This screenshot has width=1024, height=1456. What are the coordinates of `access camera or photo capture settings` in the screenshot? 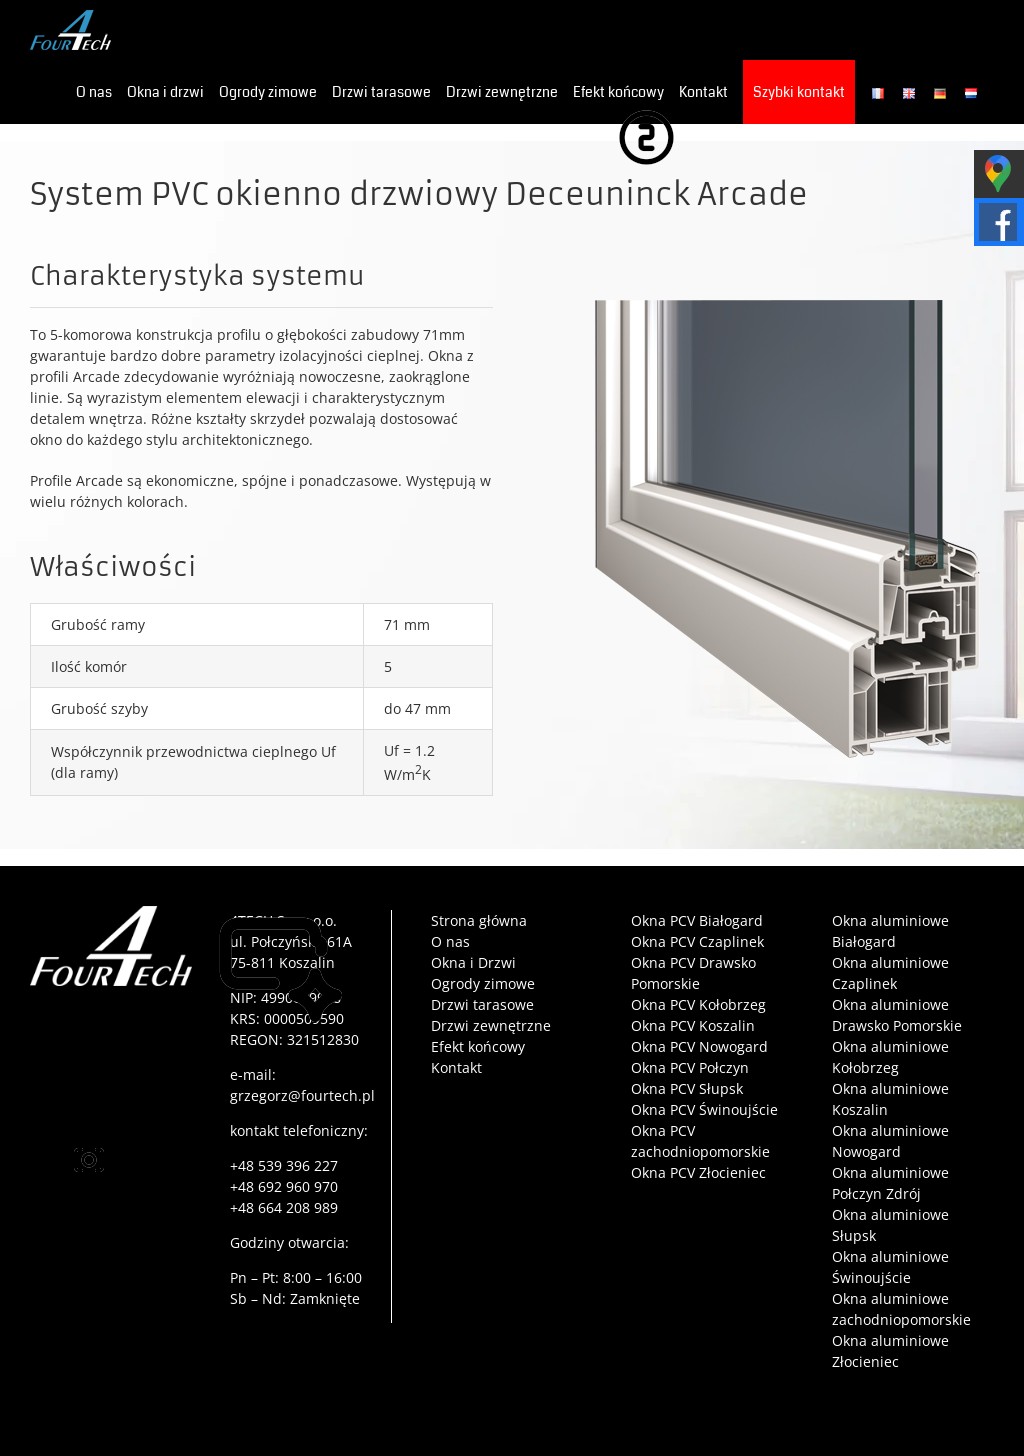 It's located at (89, 1160).